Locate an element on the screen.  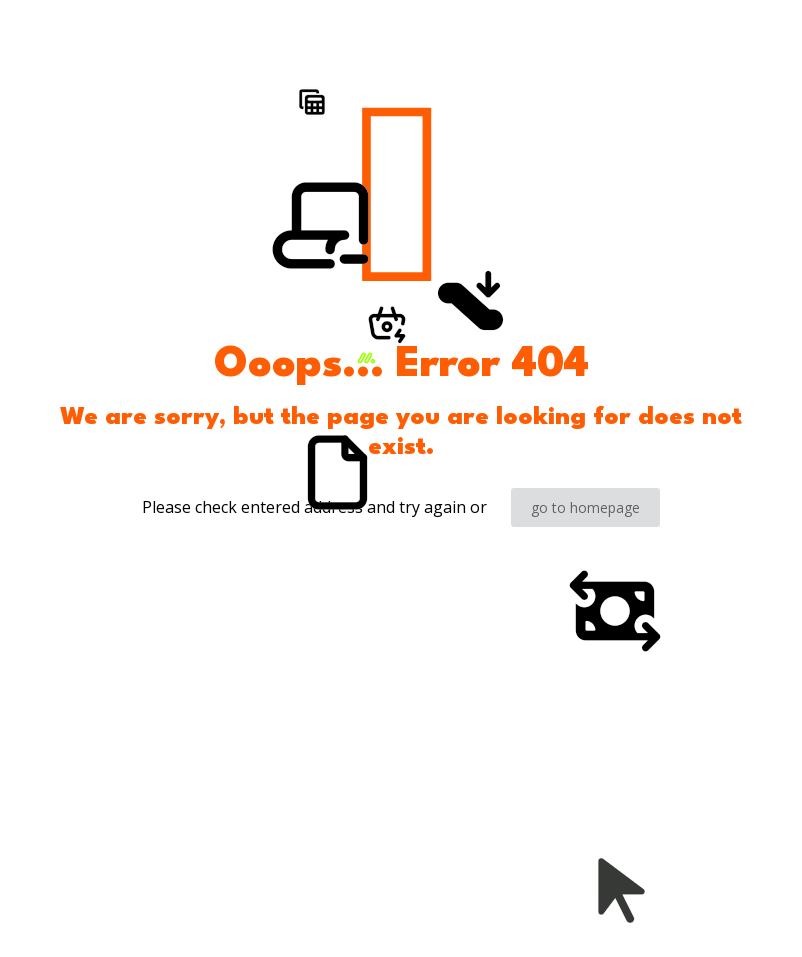
remove a script or code file is located at coordinates (320, 225).